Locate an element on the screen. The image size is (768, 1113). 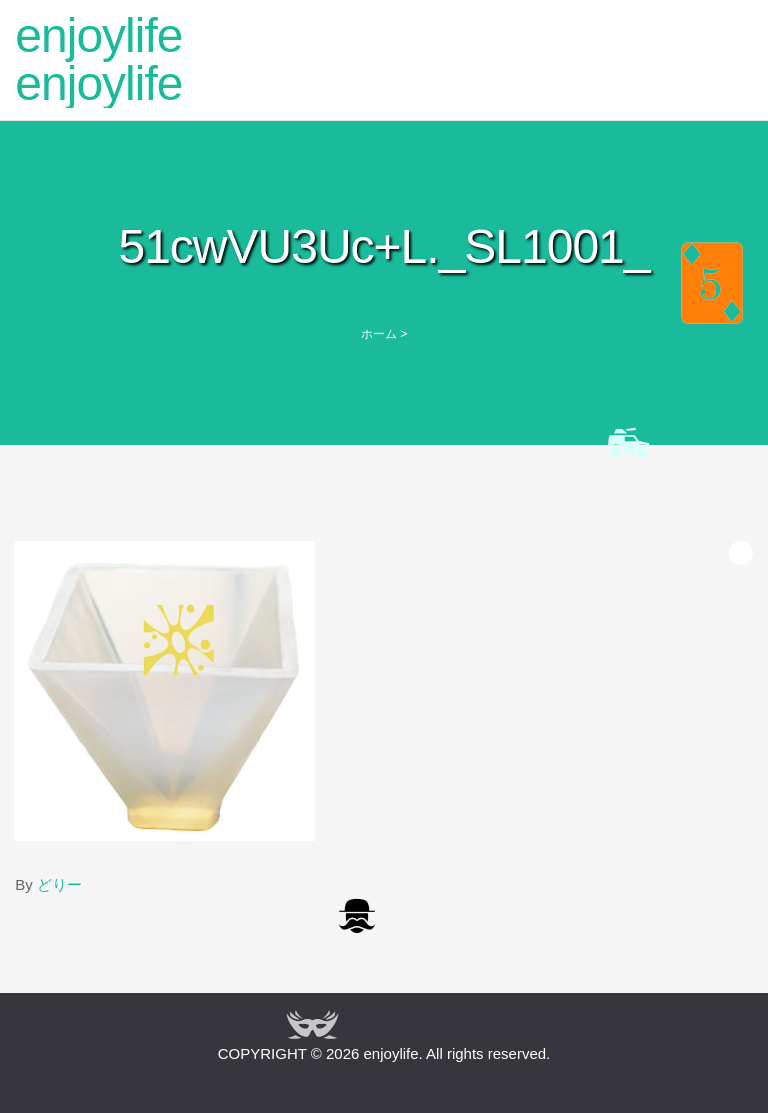
access masquerade or costume party event is located at coordinates (312, 1024).